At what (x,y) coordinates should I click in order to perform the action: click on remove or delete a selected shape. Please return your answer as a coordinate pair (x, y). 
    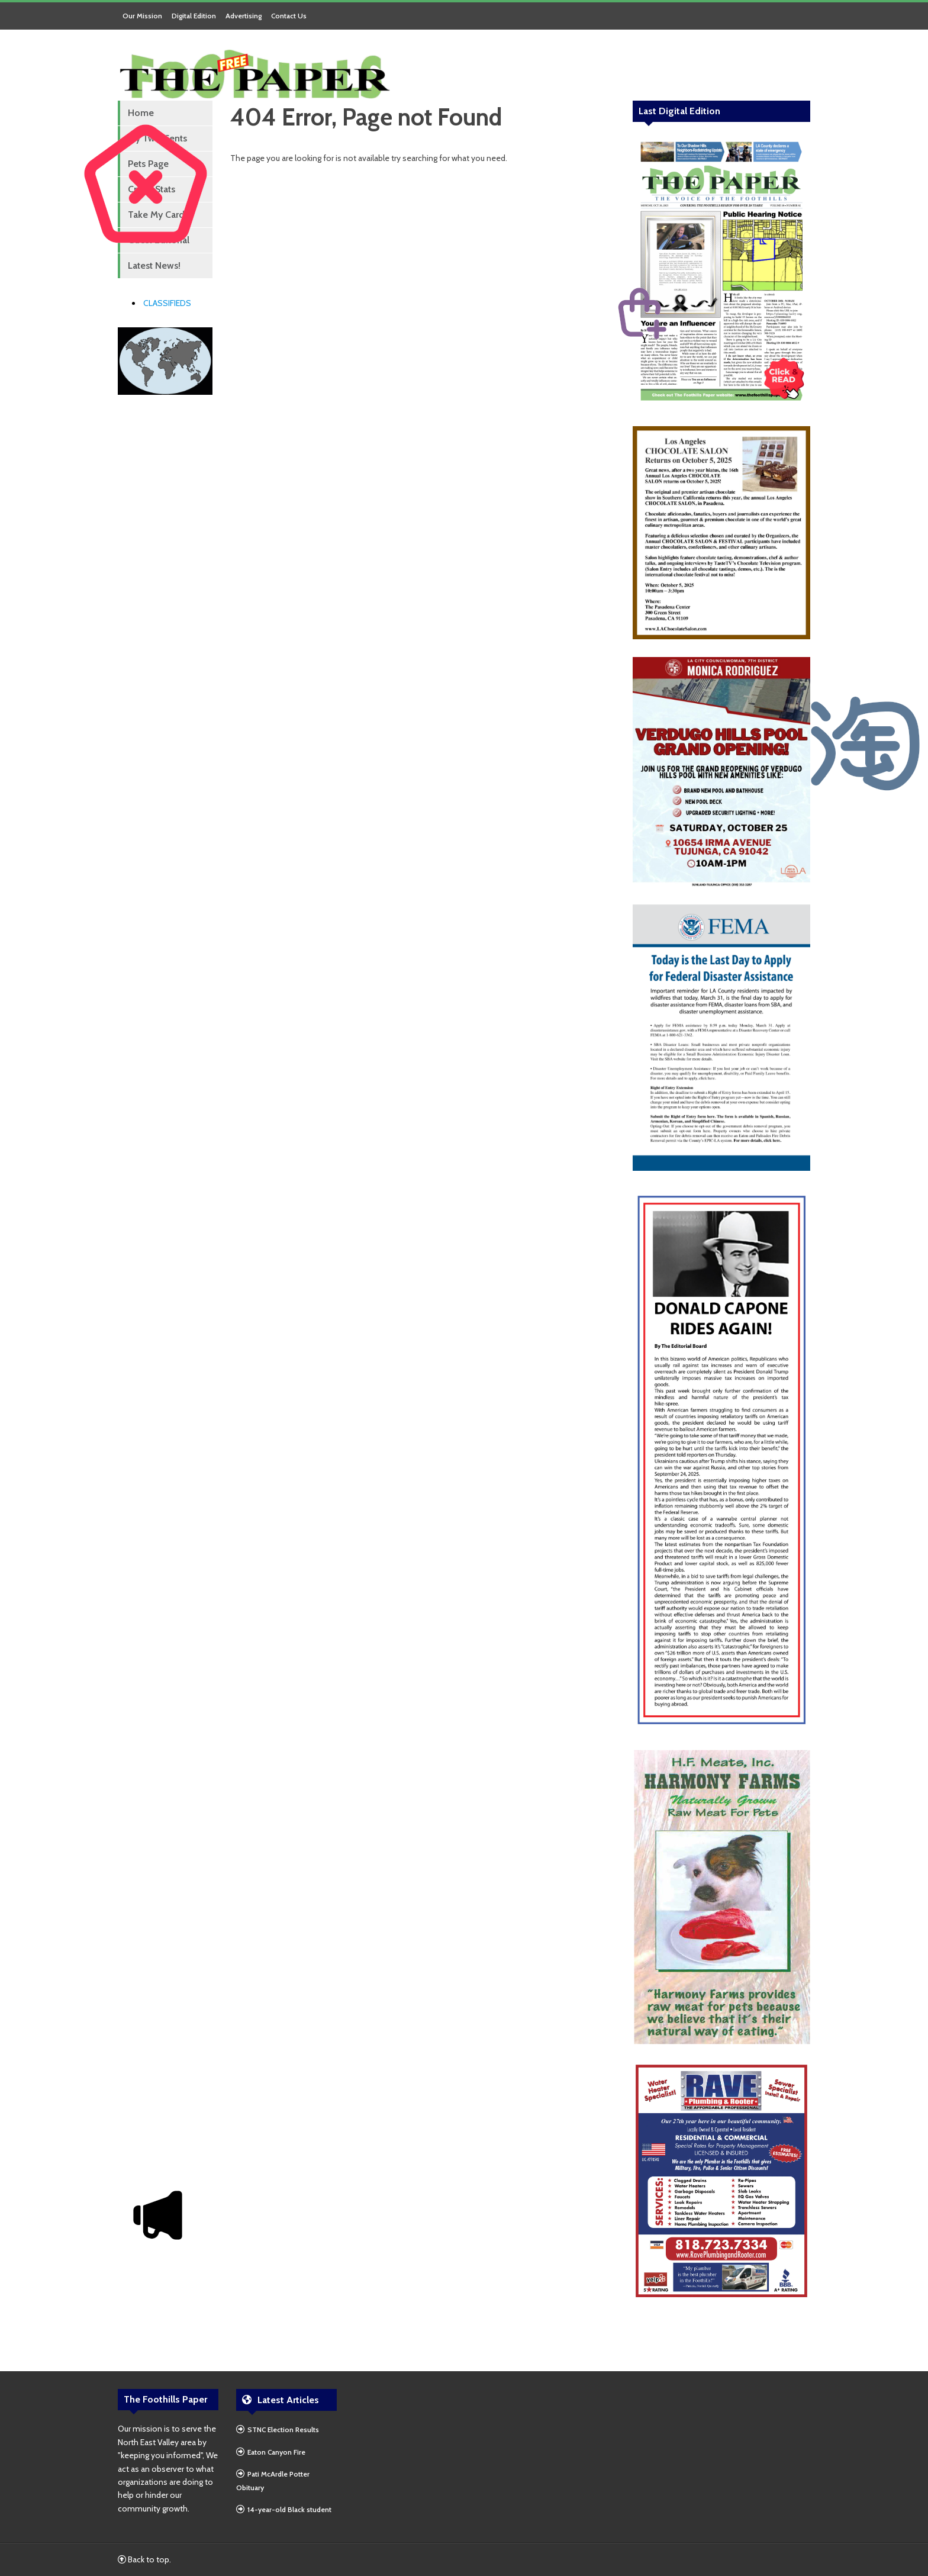
    Looking at the image, I should click on (146, 187).